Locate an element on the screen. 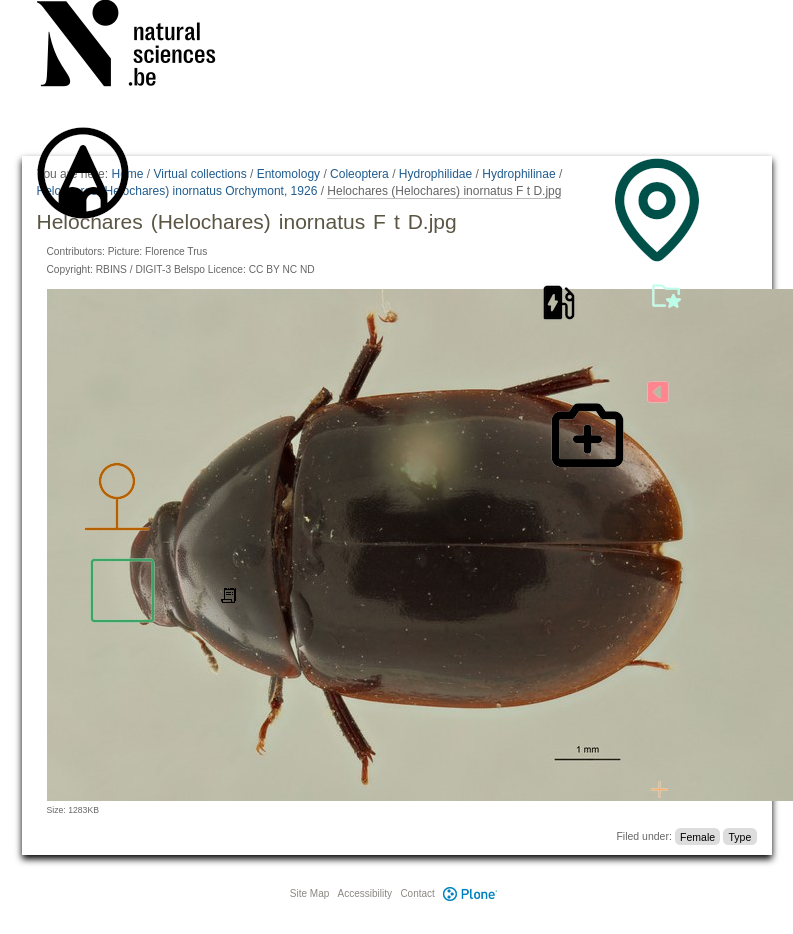 The height and width of the screenshot is (934, 793). stop media playback is located at coordinates (122, 590).